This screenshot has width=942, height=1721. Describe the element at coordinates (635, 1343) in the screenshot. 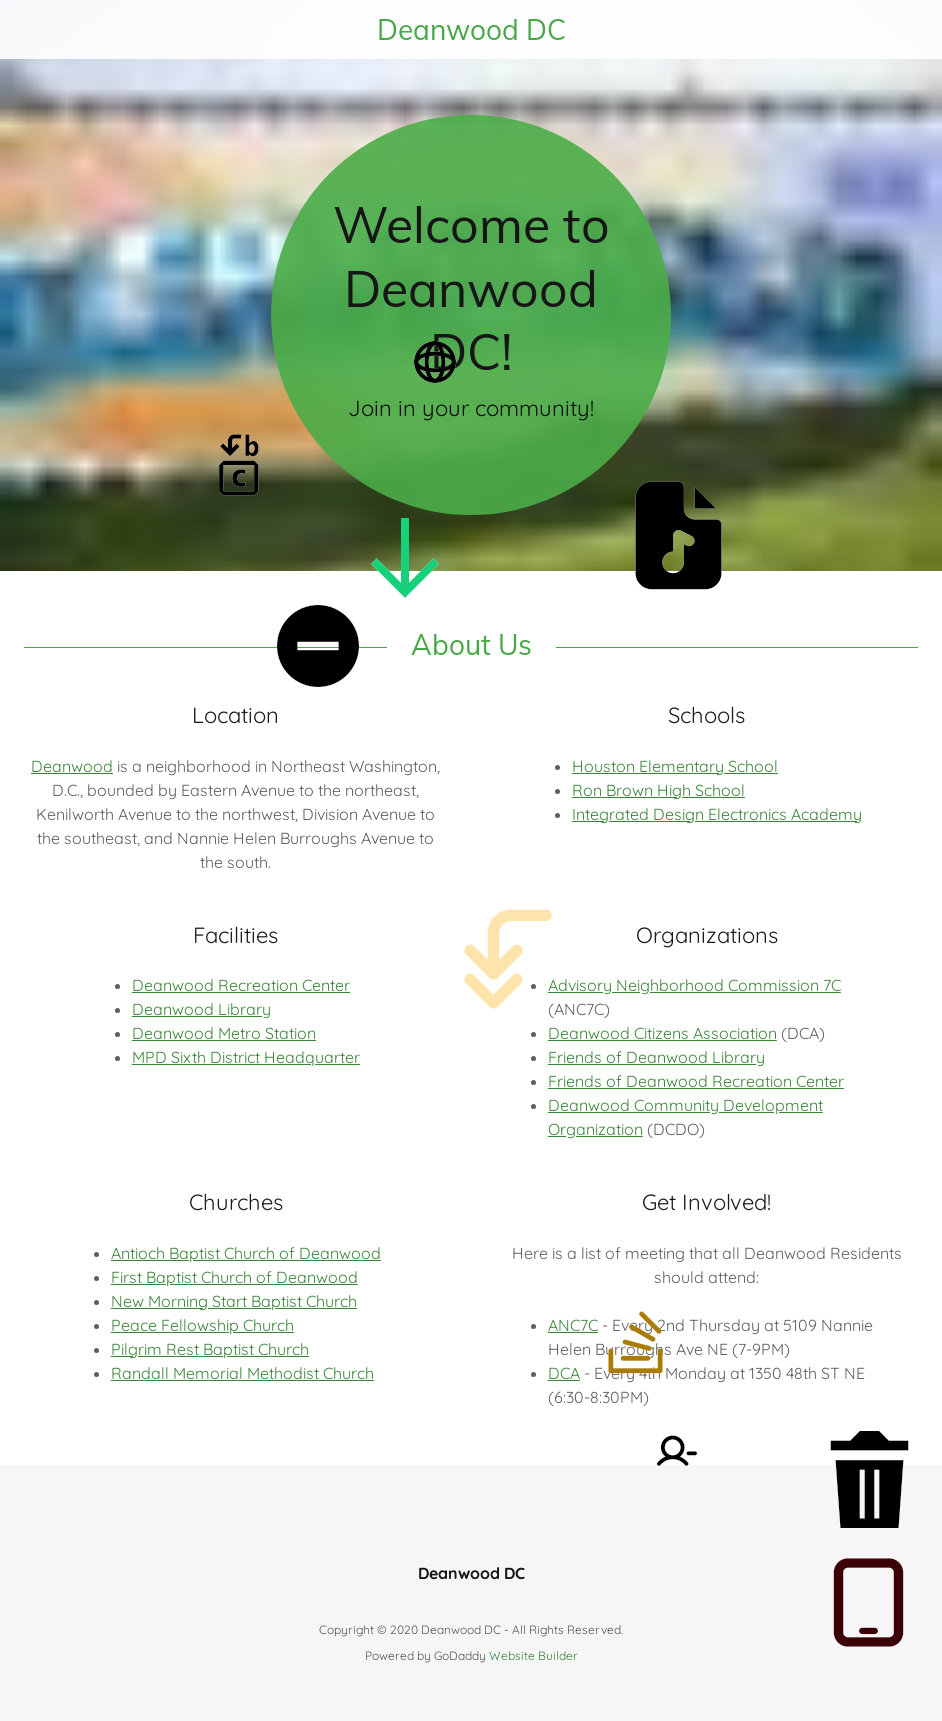

I see `visit stack overflow for programming help` at that location.